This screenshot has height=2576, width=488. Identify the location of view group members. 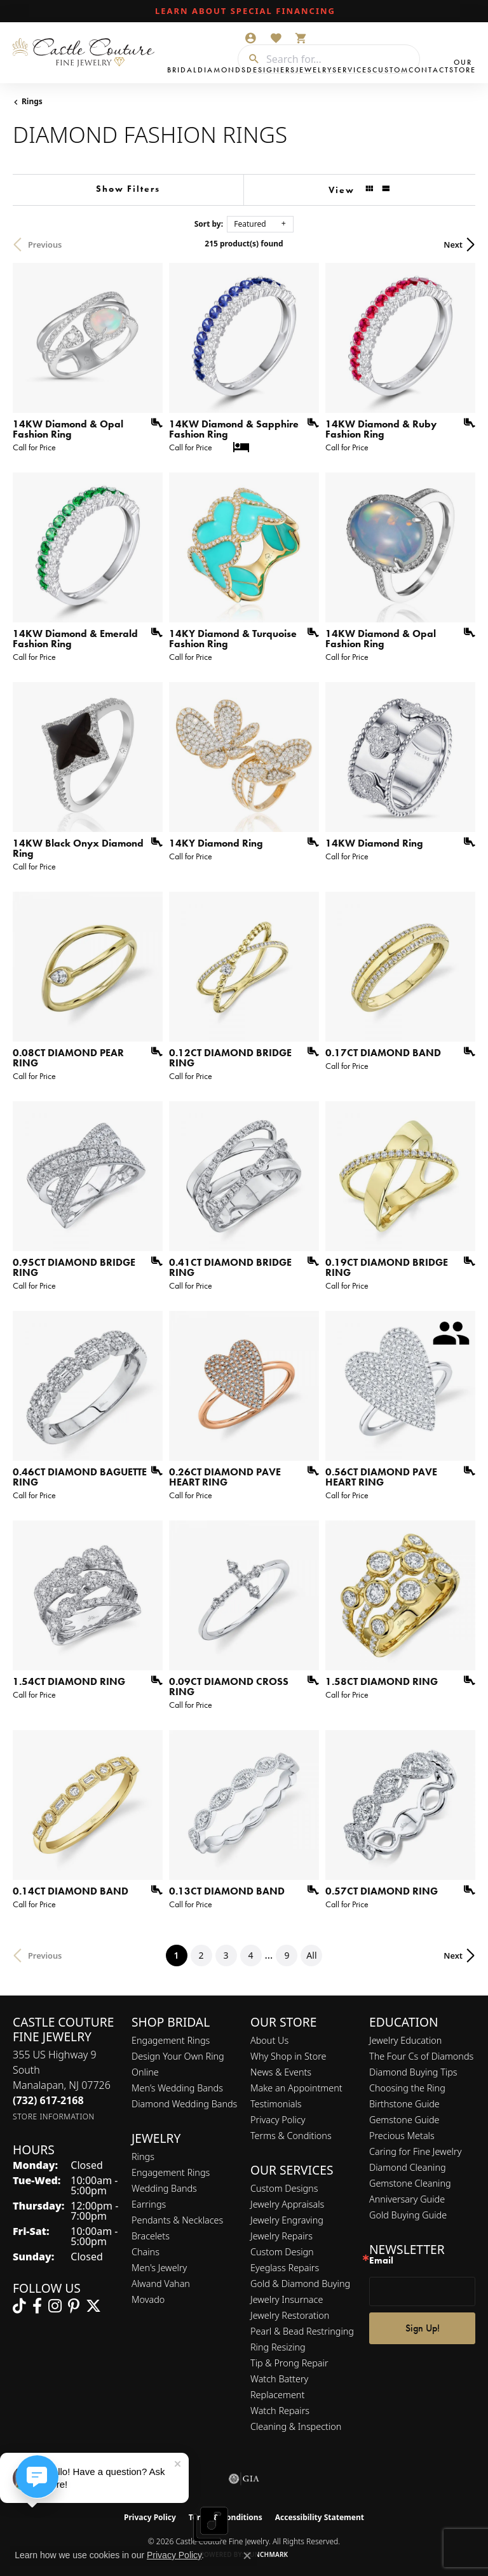
(451, 1333).